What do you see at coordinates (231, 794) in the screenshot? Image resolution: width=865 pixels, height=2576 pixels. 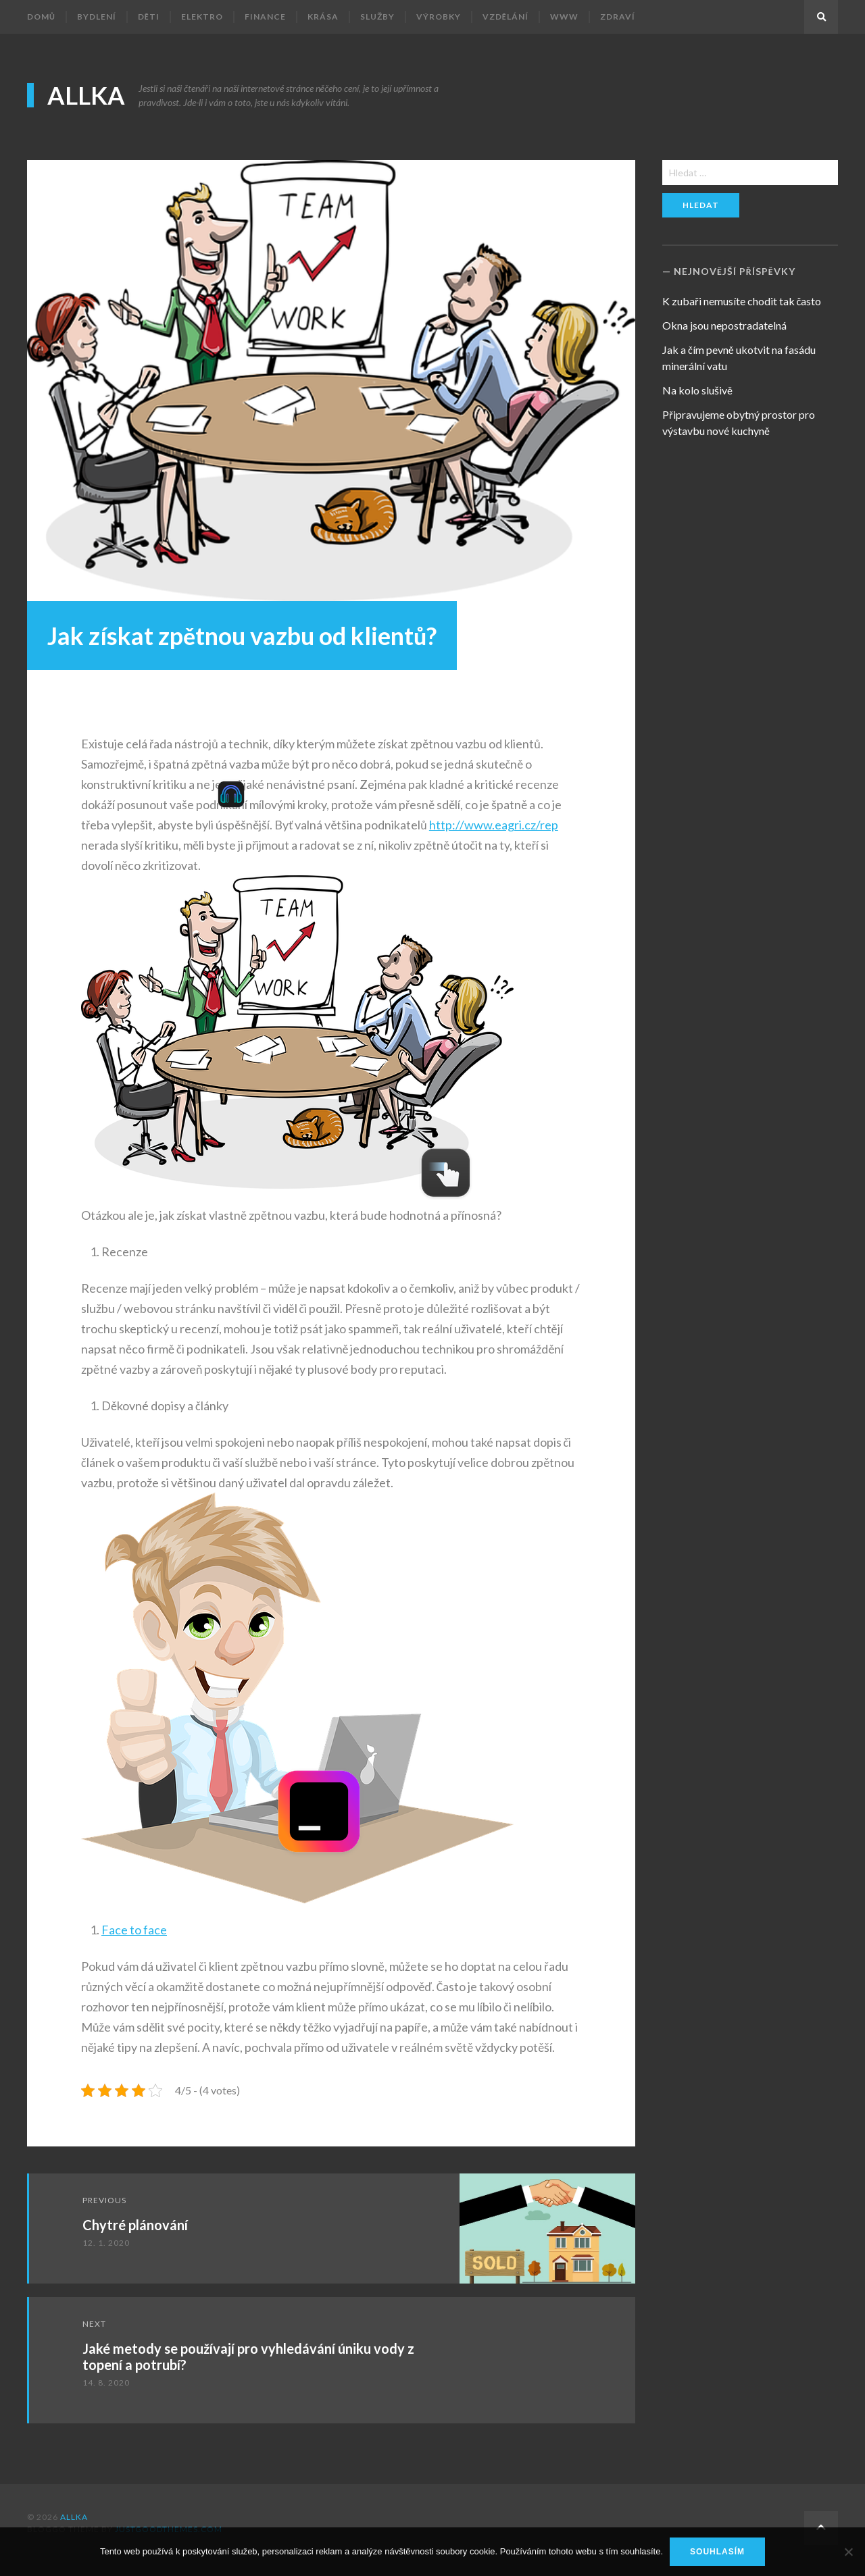 I see `open spotube music streaming app` at bounding box center [231, 794].